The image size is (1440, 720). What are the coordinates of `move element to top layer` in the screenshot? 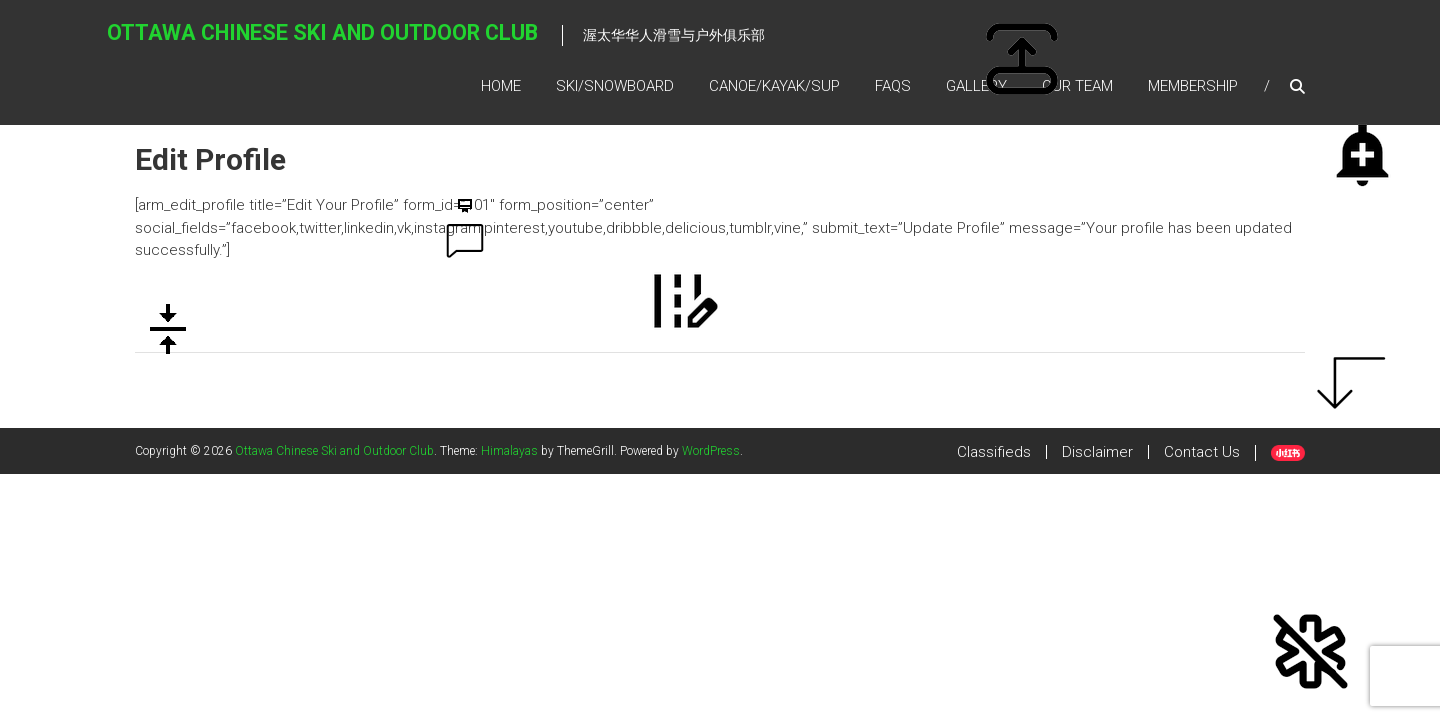 It's located at (1022, 59).